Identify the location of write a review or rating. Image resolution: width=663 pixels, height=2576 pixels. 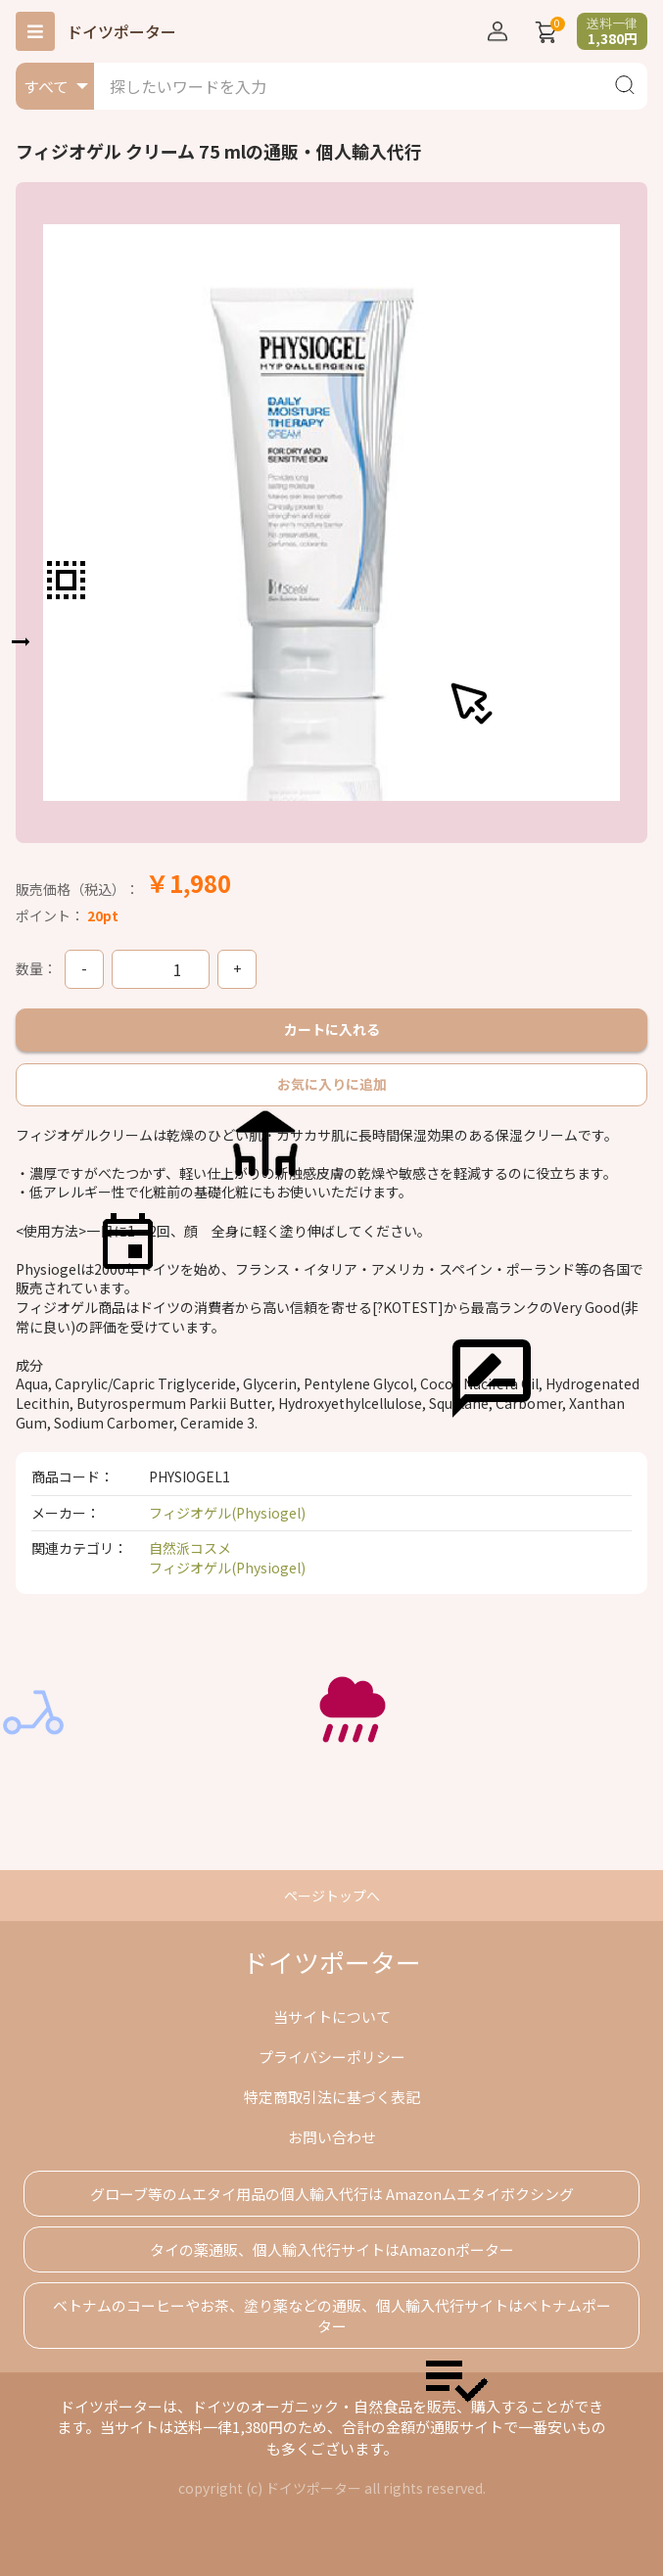
(492, 1379).